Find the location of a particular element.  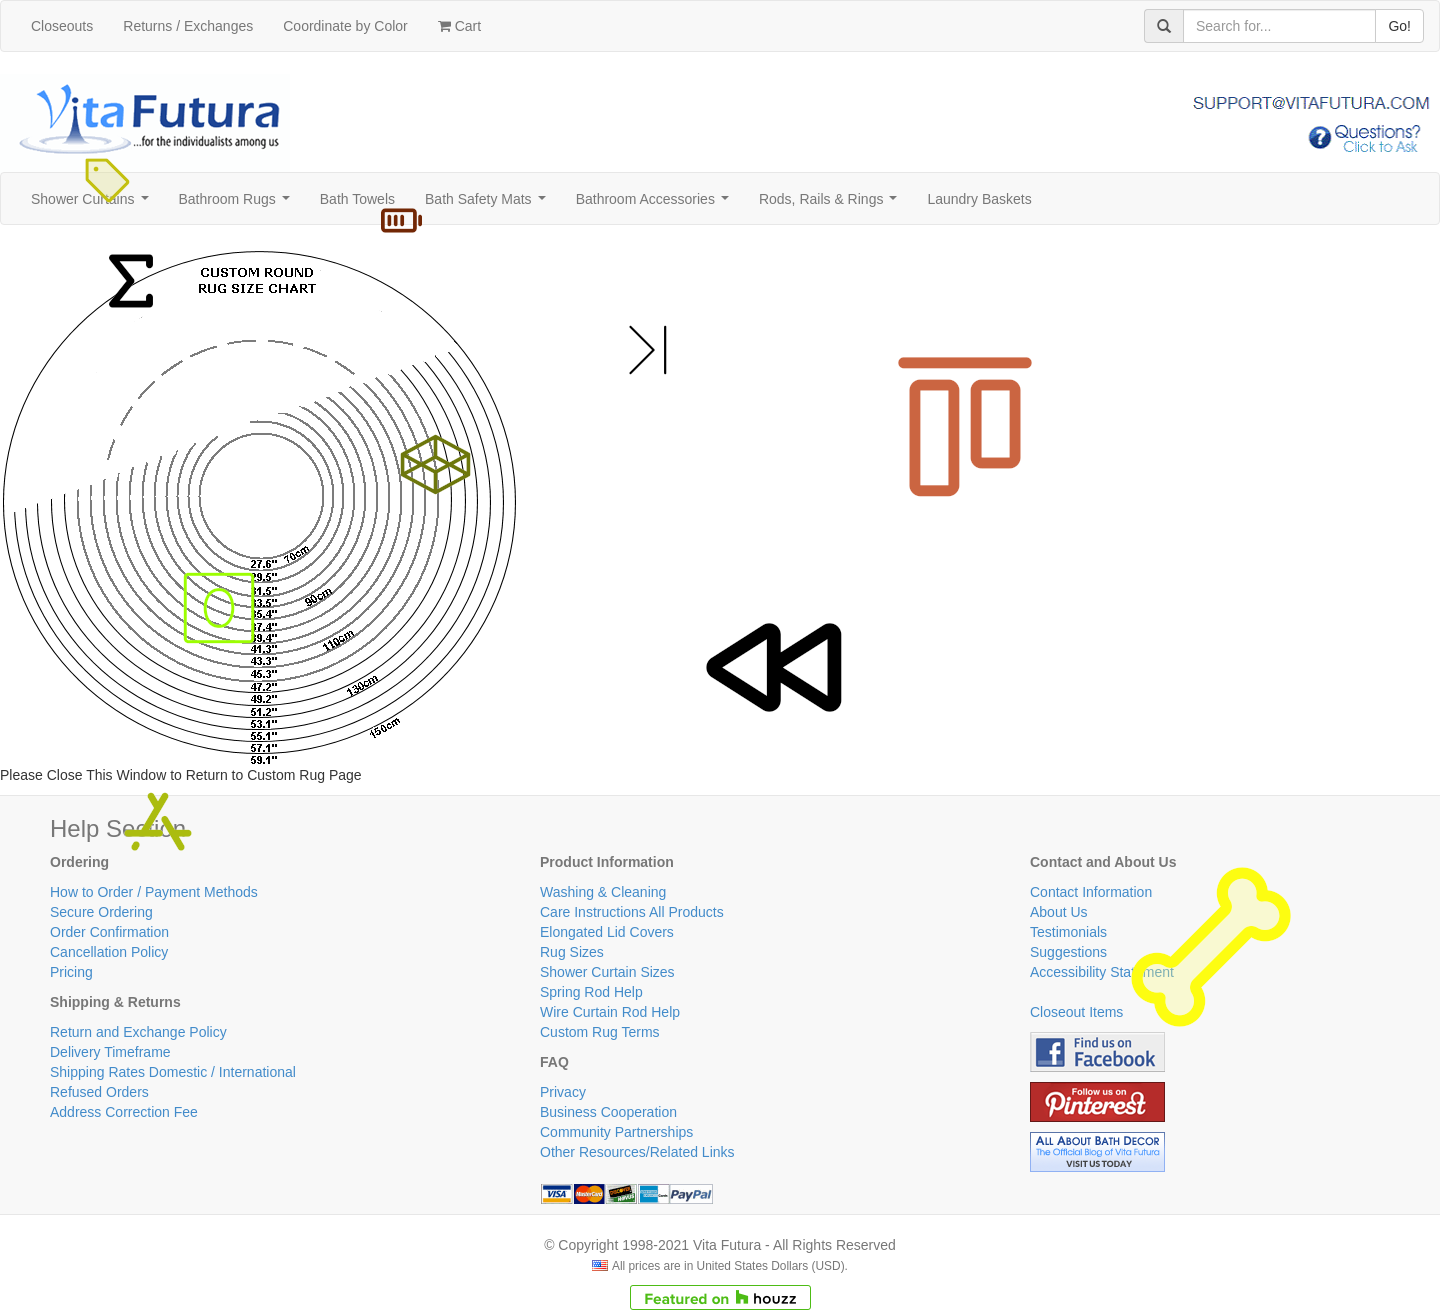

align selected elements to the top is located at coordinates (965, 424).